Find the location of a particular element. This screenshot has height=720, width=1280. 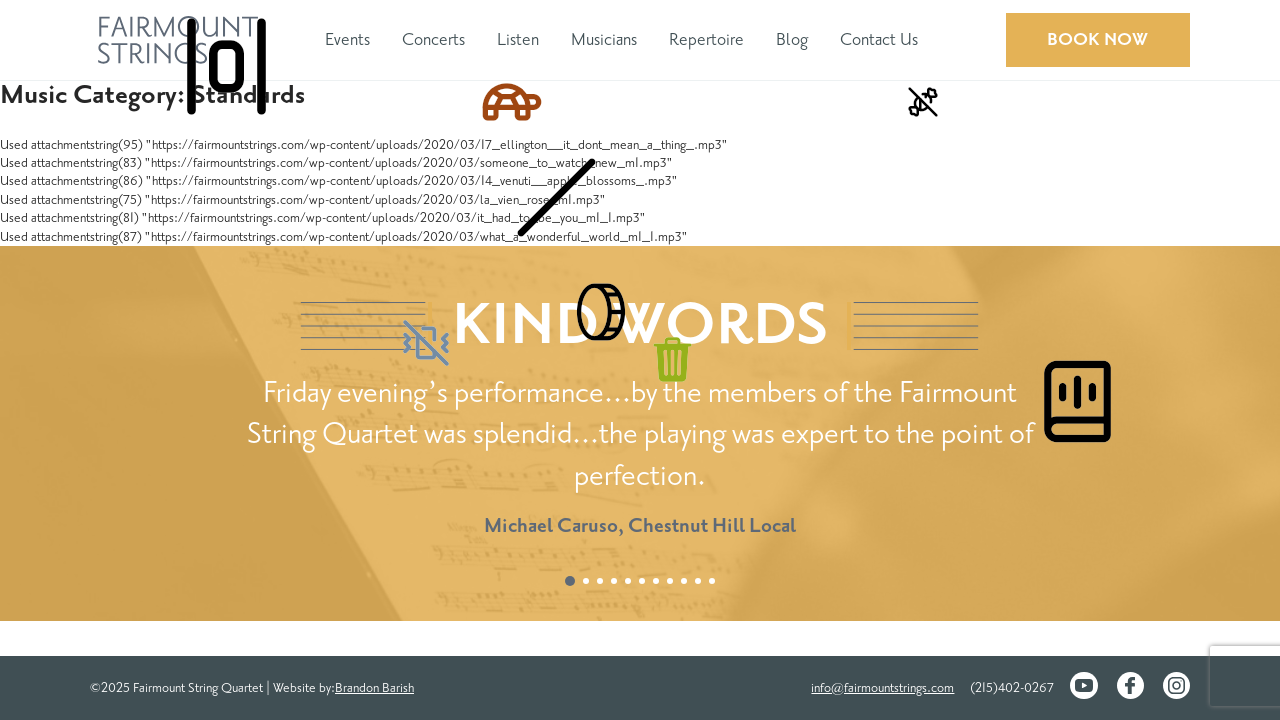

indicates a disabled or unavailable feature is located at coordinates (556, 197).